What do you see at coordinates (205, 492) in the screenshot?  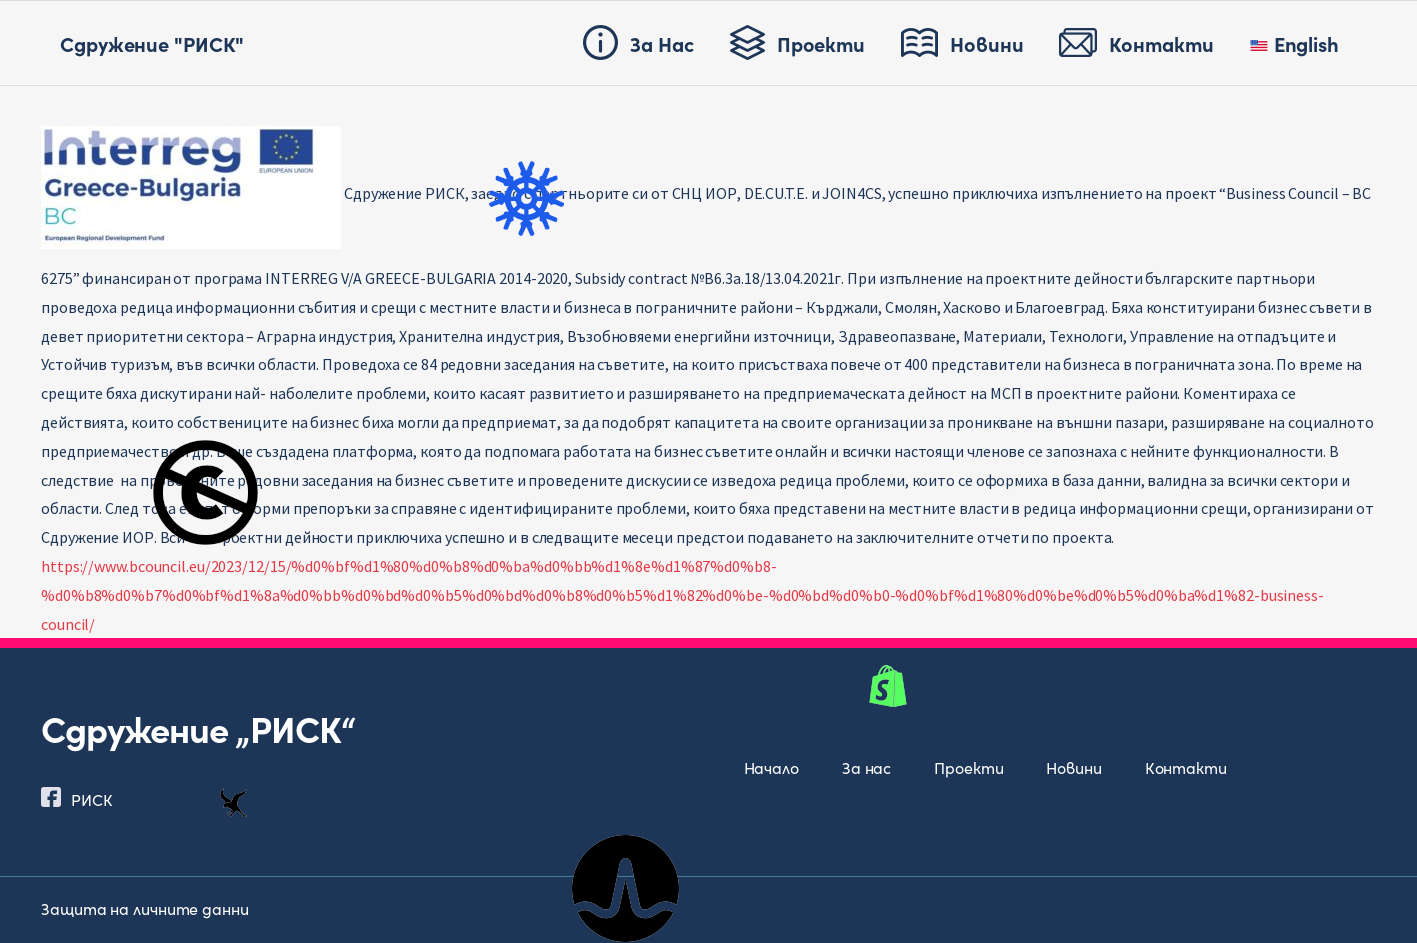 I see `indicates public domain content with no copyright restrictions` at bounding box center [205, 492].